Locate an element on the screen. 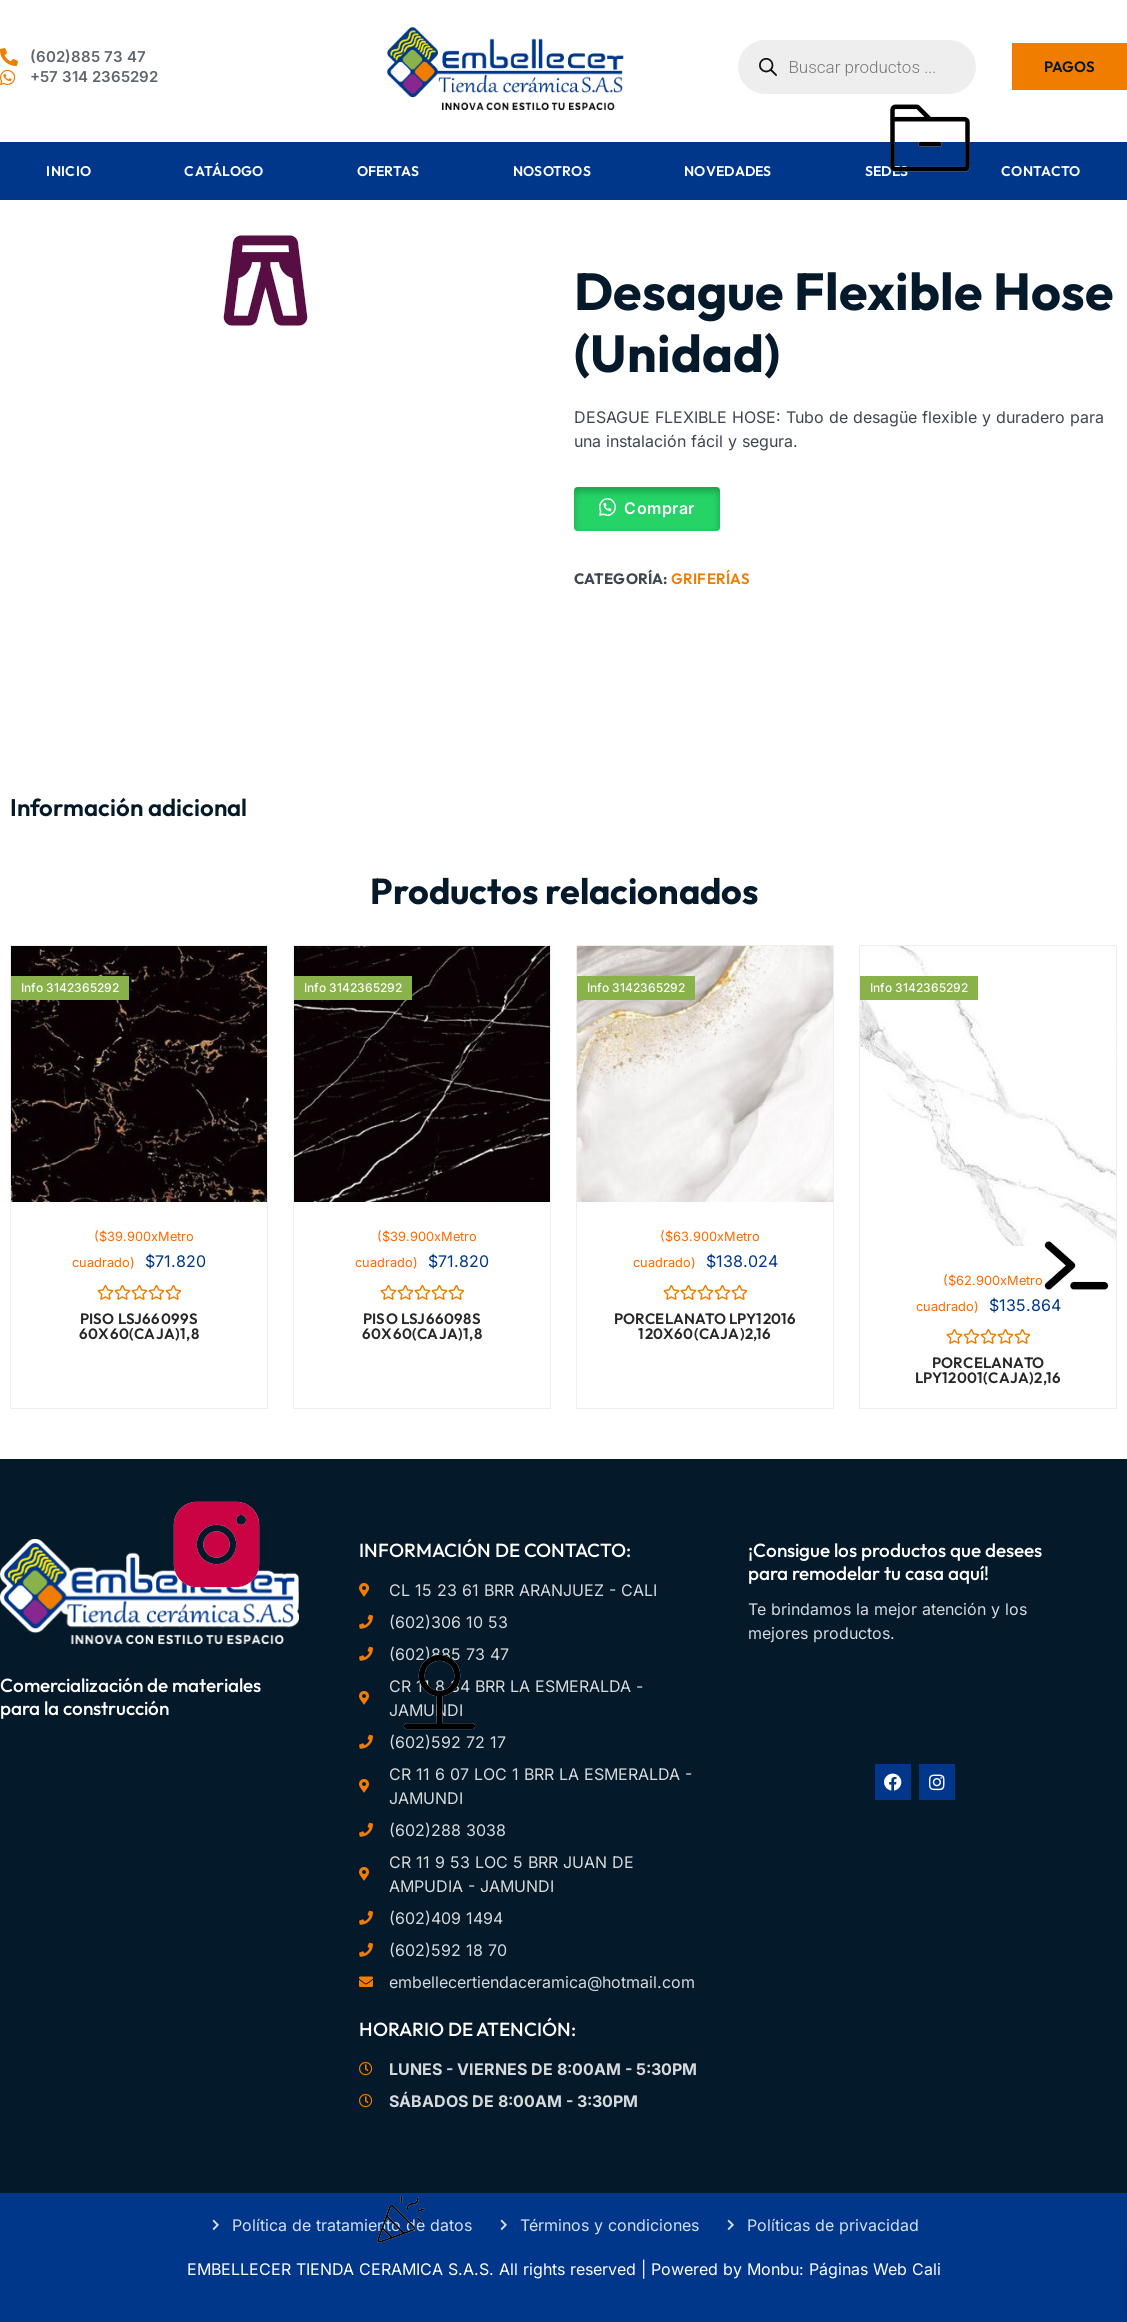 The height and width of the screenshot is (2322, 1127). open the command line terminal is located at coordinates (1076, 1265).